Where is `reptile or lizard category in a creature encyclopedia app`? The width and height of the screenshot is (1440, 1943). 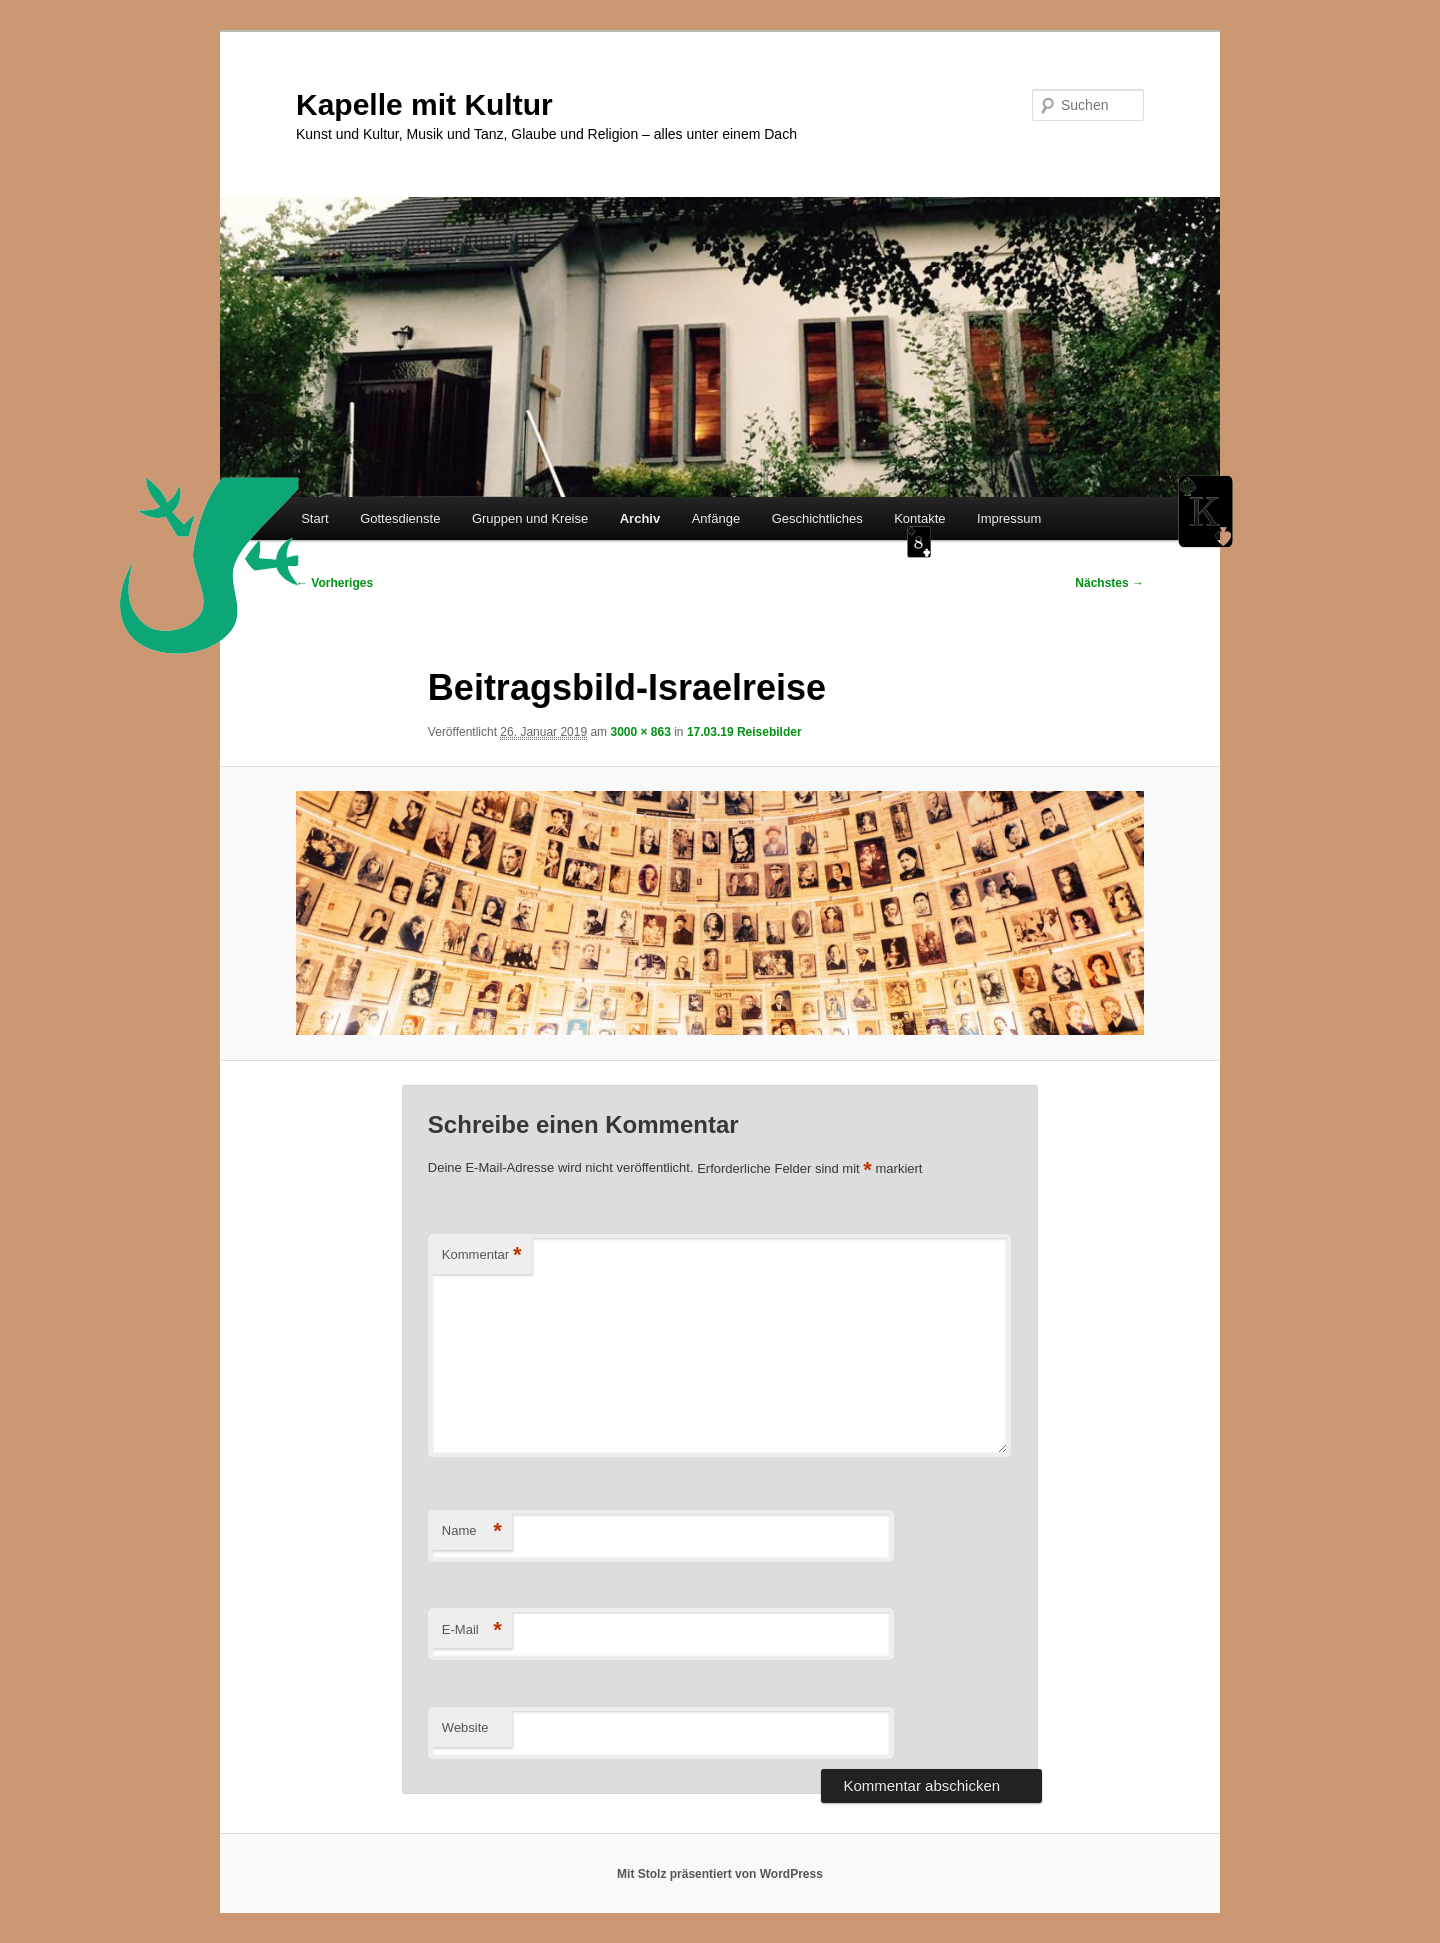 reptile or lizard category in a creature encyclopedia app is located at coordinates (209, 567).